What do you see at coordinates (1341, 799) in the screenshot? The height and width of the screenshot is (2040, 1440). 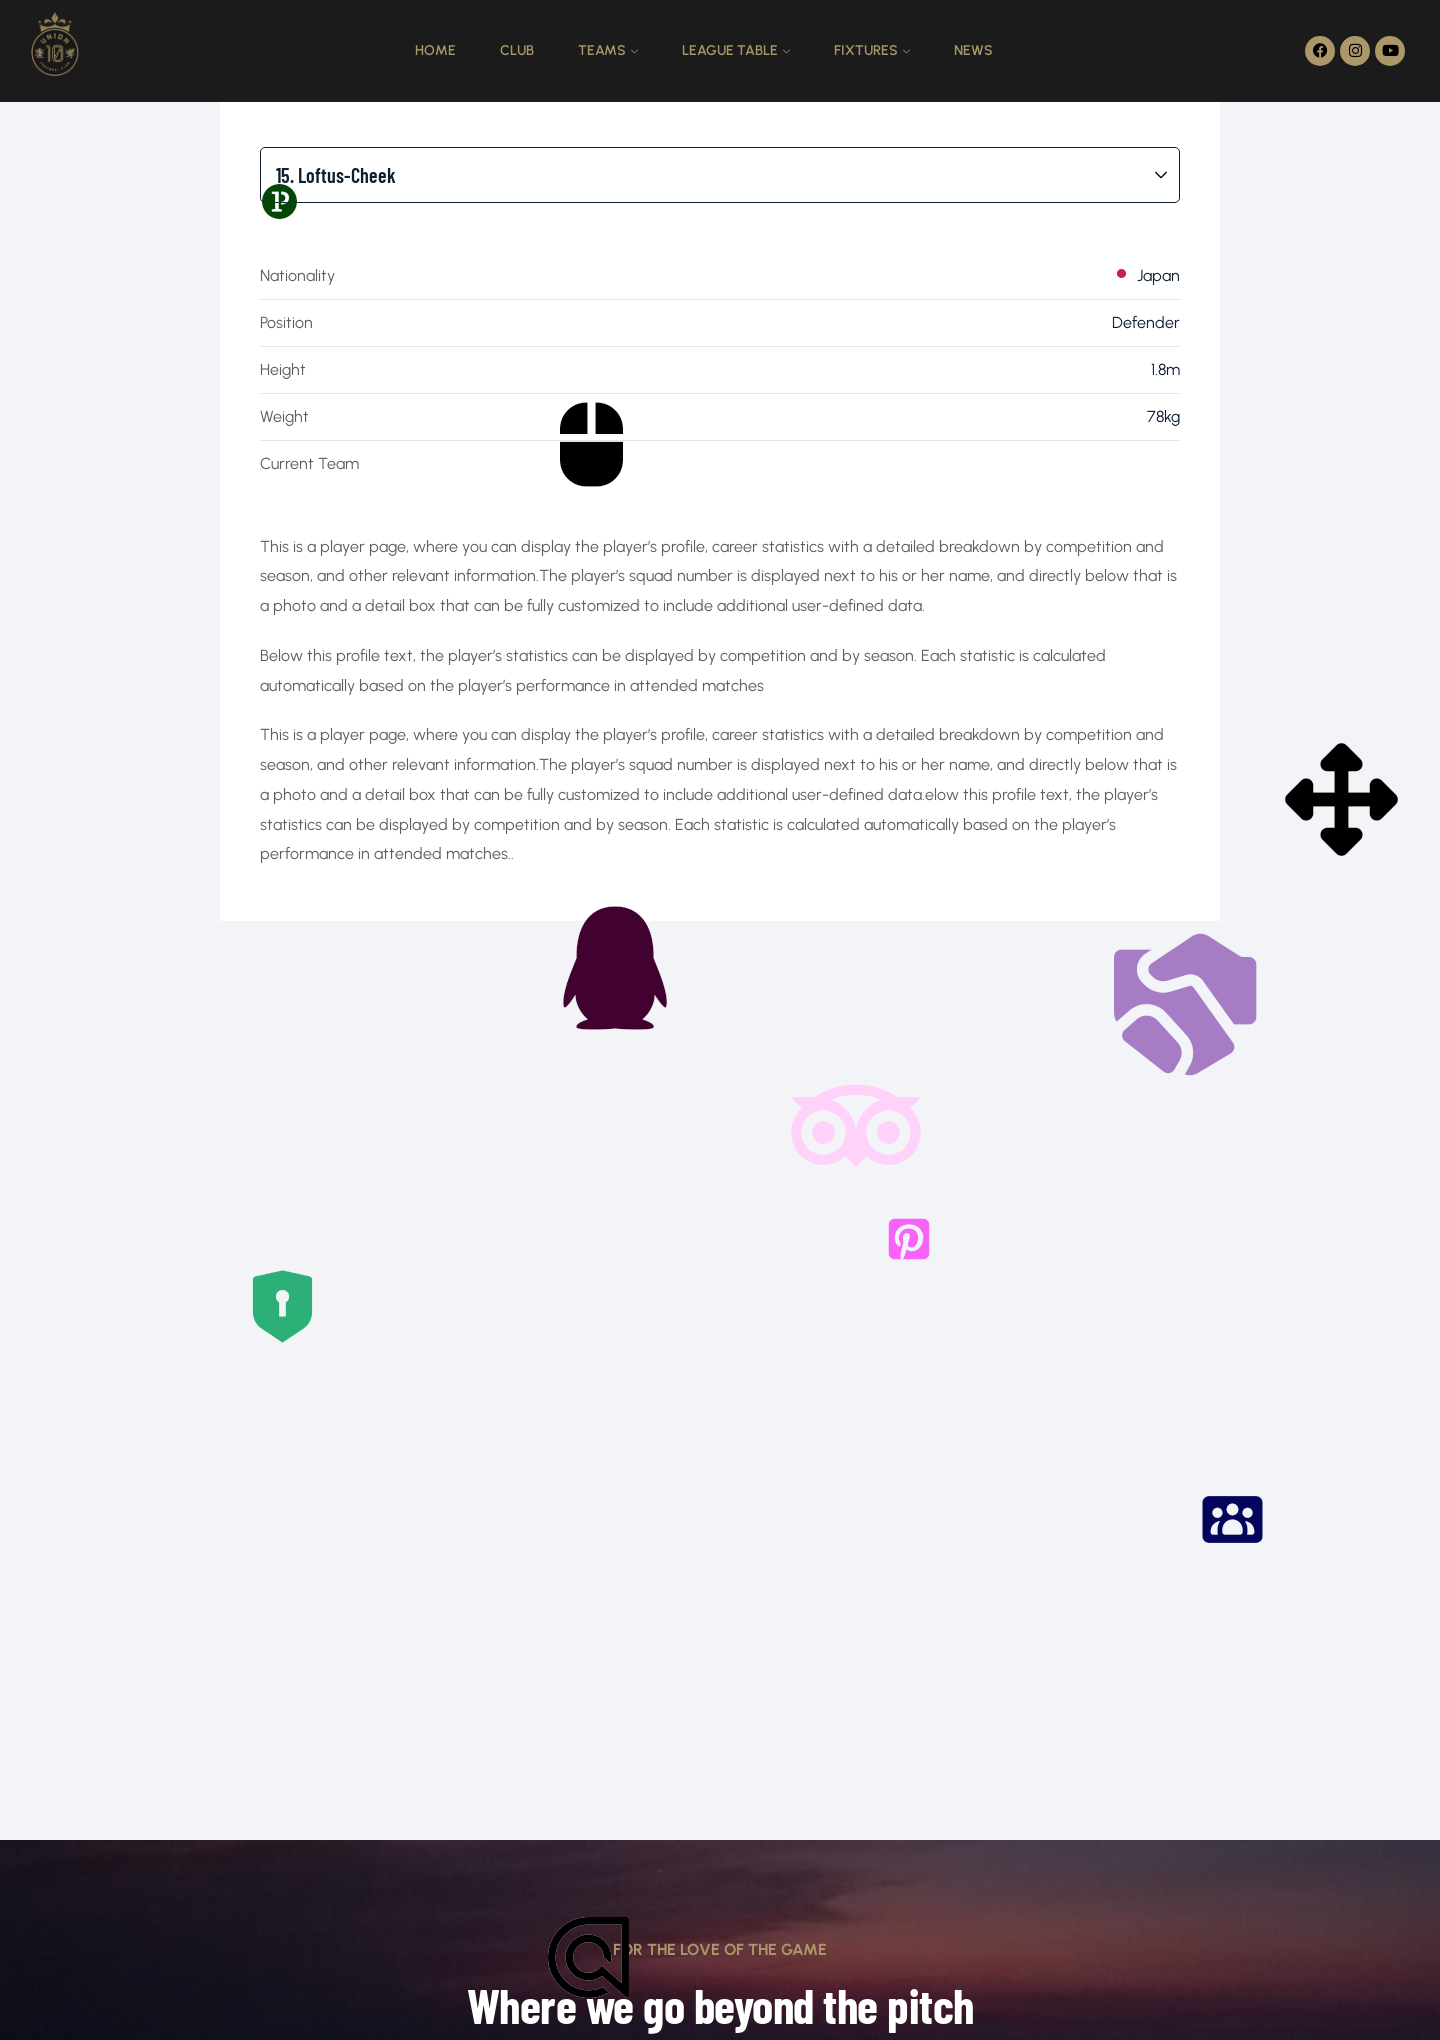 I see `move or reposition an element` at bounding box center [1341, 799].